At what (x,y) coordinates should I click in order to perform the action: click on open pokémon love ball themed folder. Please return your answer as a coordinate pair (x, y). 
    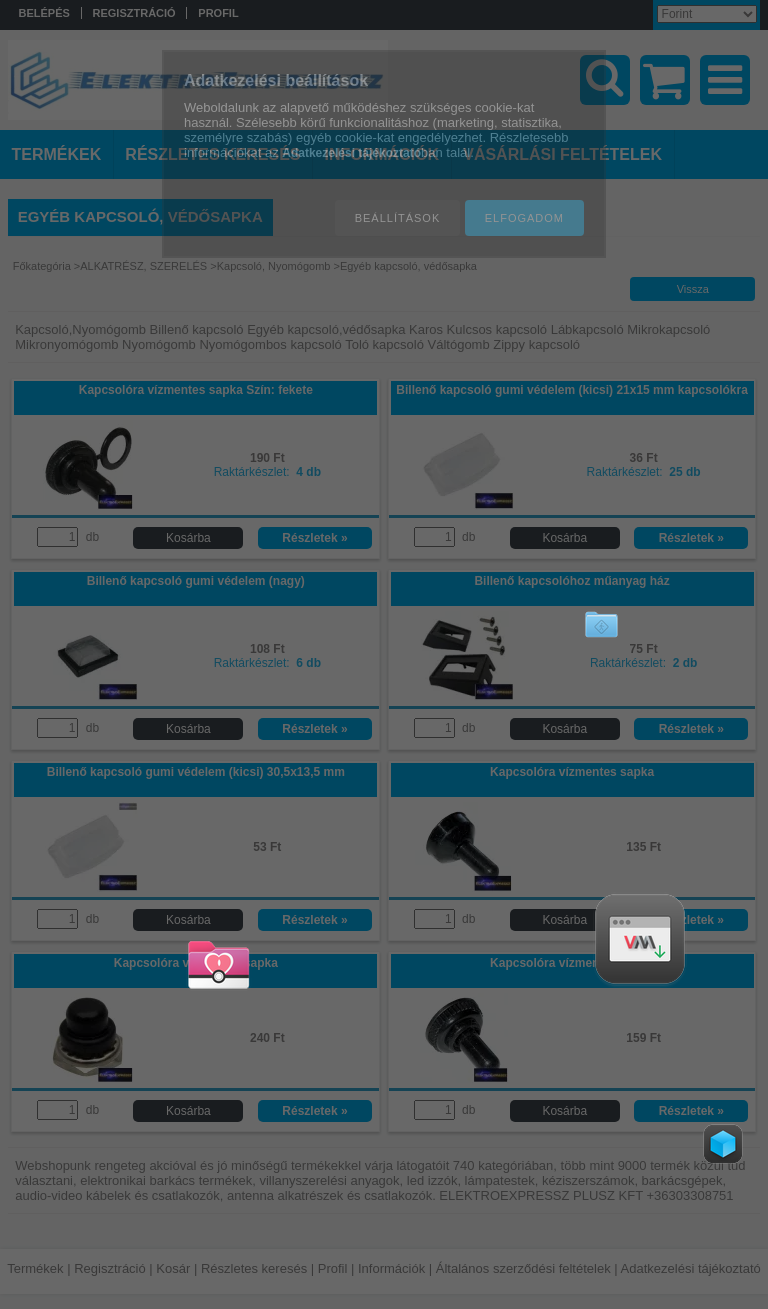
    Looking at the image, I should click on (218, 966).